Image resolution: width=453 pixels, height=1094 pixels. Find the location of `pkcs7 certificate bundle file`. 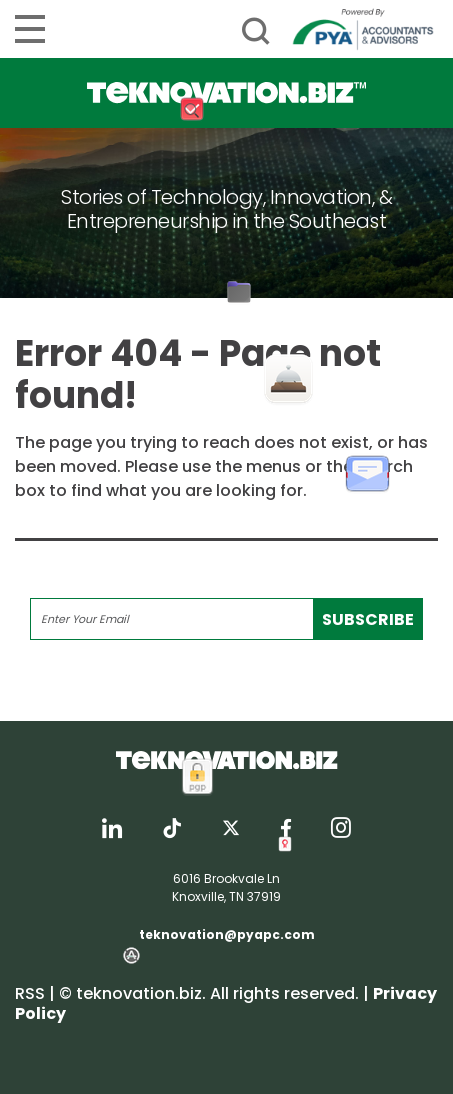

pkcs7 certificate bundle file is located at coordinates (285, 844).